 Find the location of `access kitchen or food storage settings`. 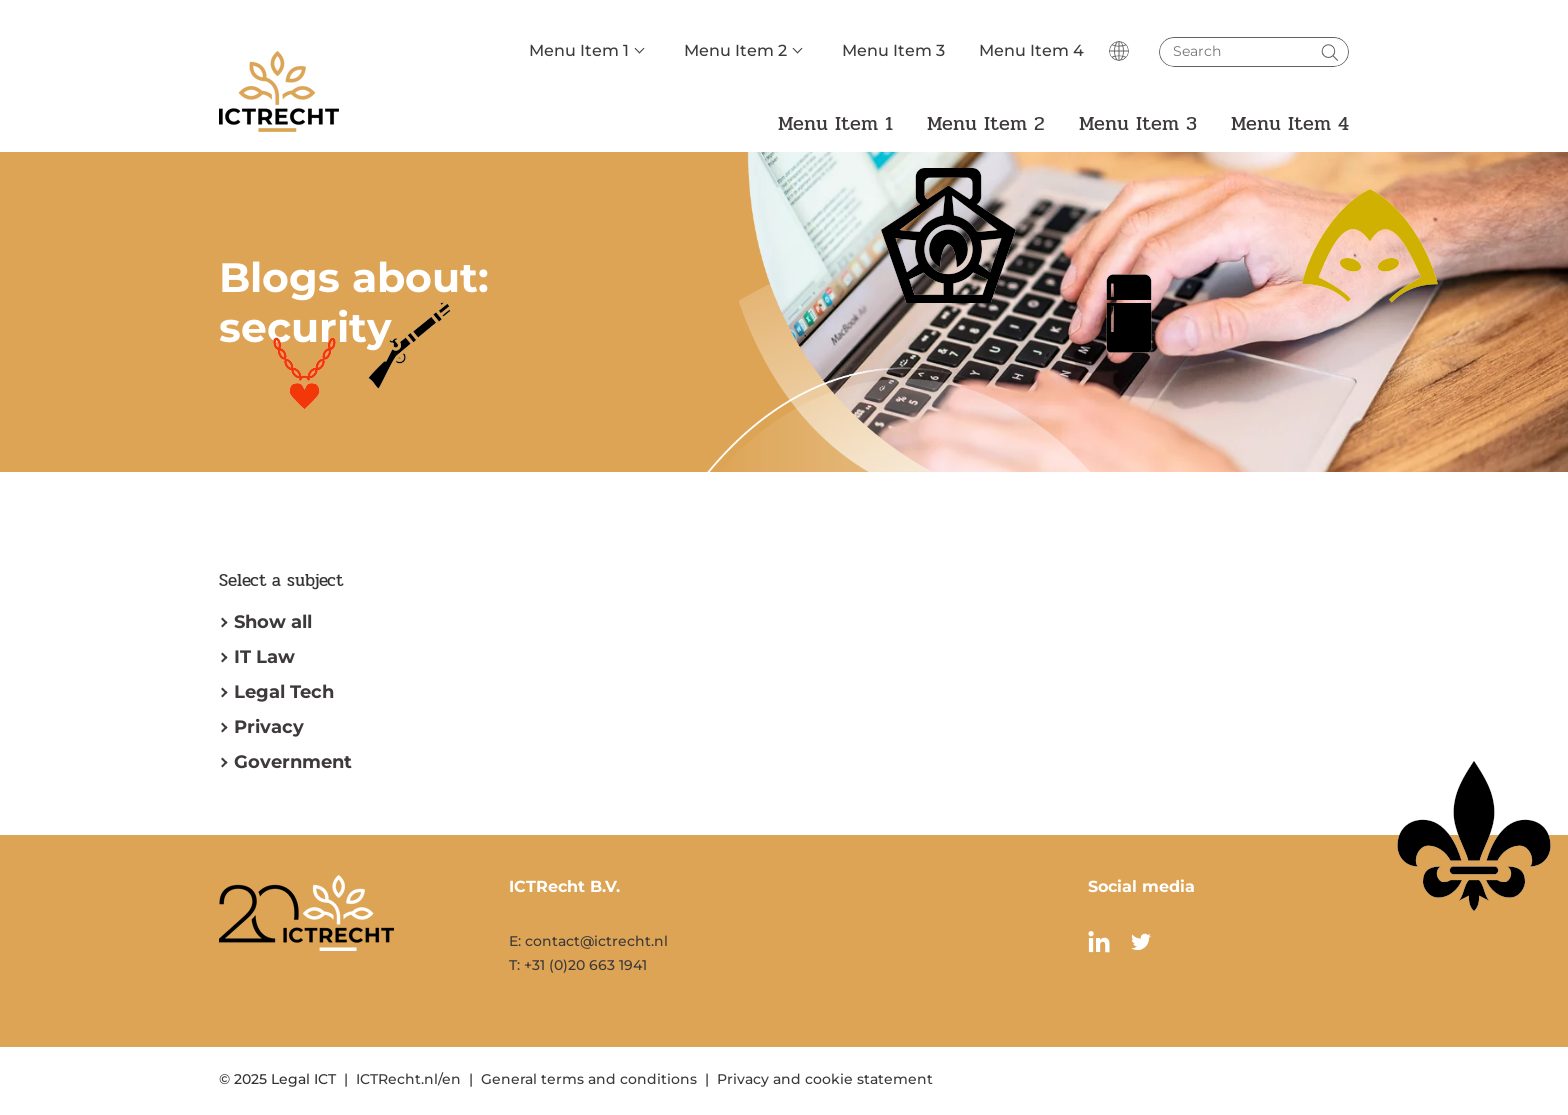

access kitchen or food storage settings is located at coordinates (1129, 312).